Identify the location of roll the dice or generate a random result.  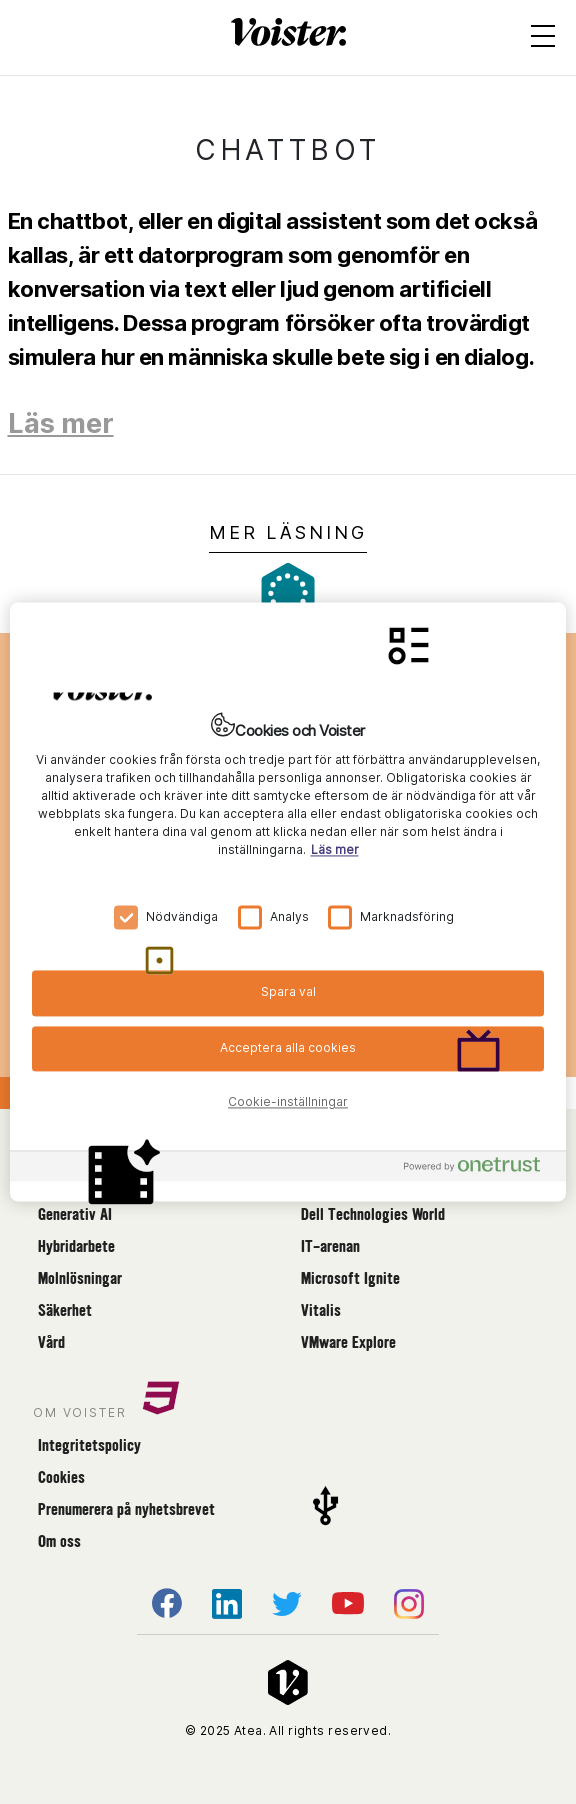
(159, 960).